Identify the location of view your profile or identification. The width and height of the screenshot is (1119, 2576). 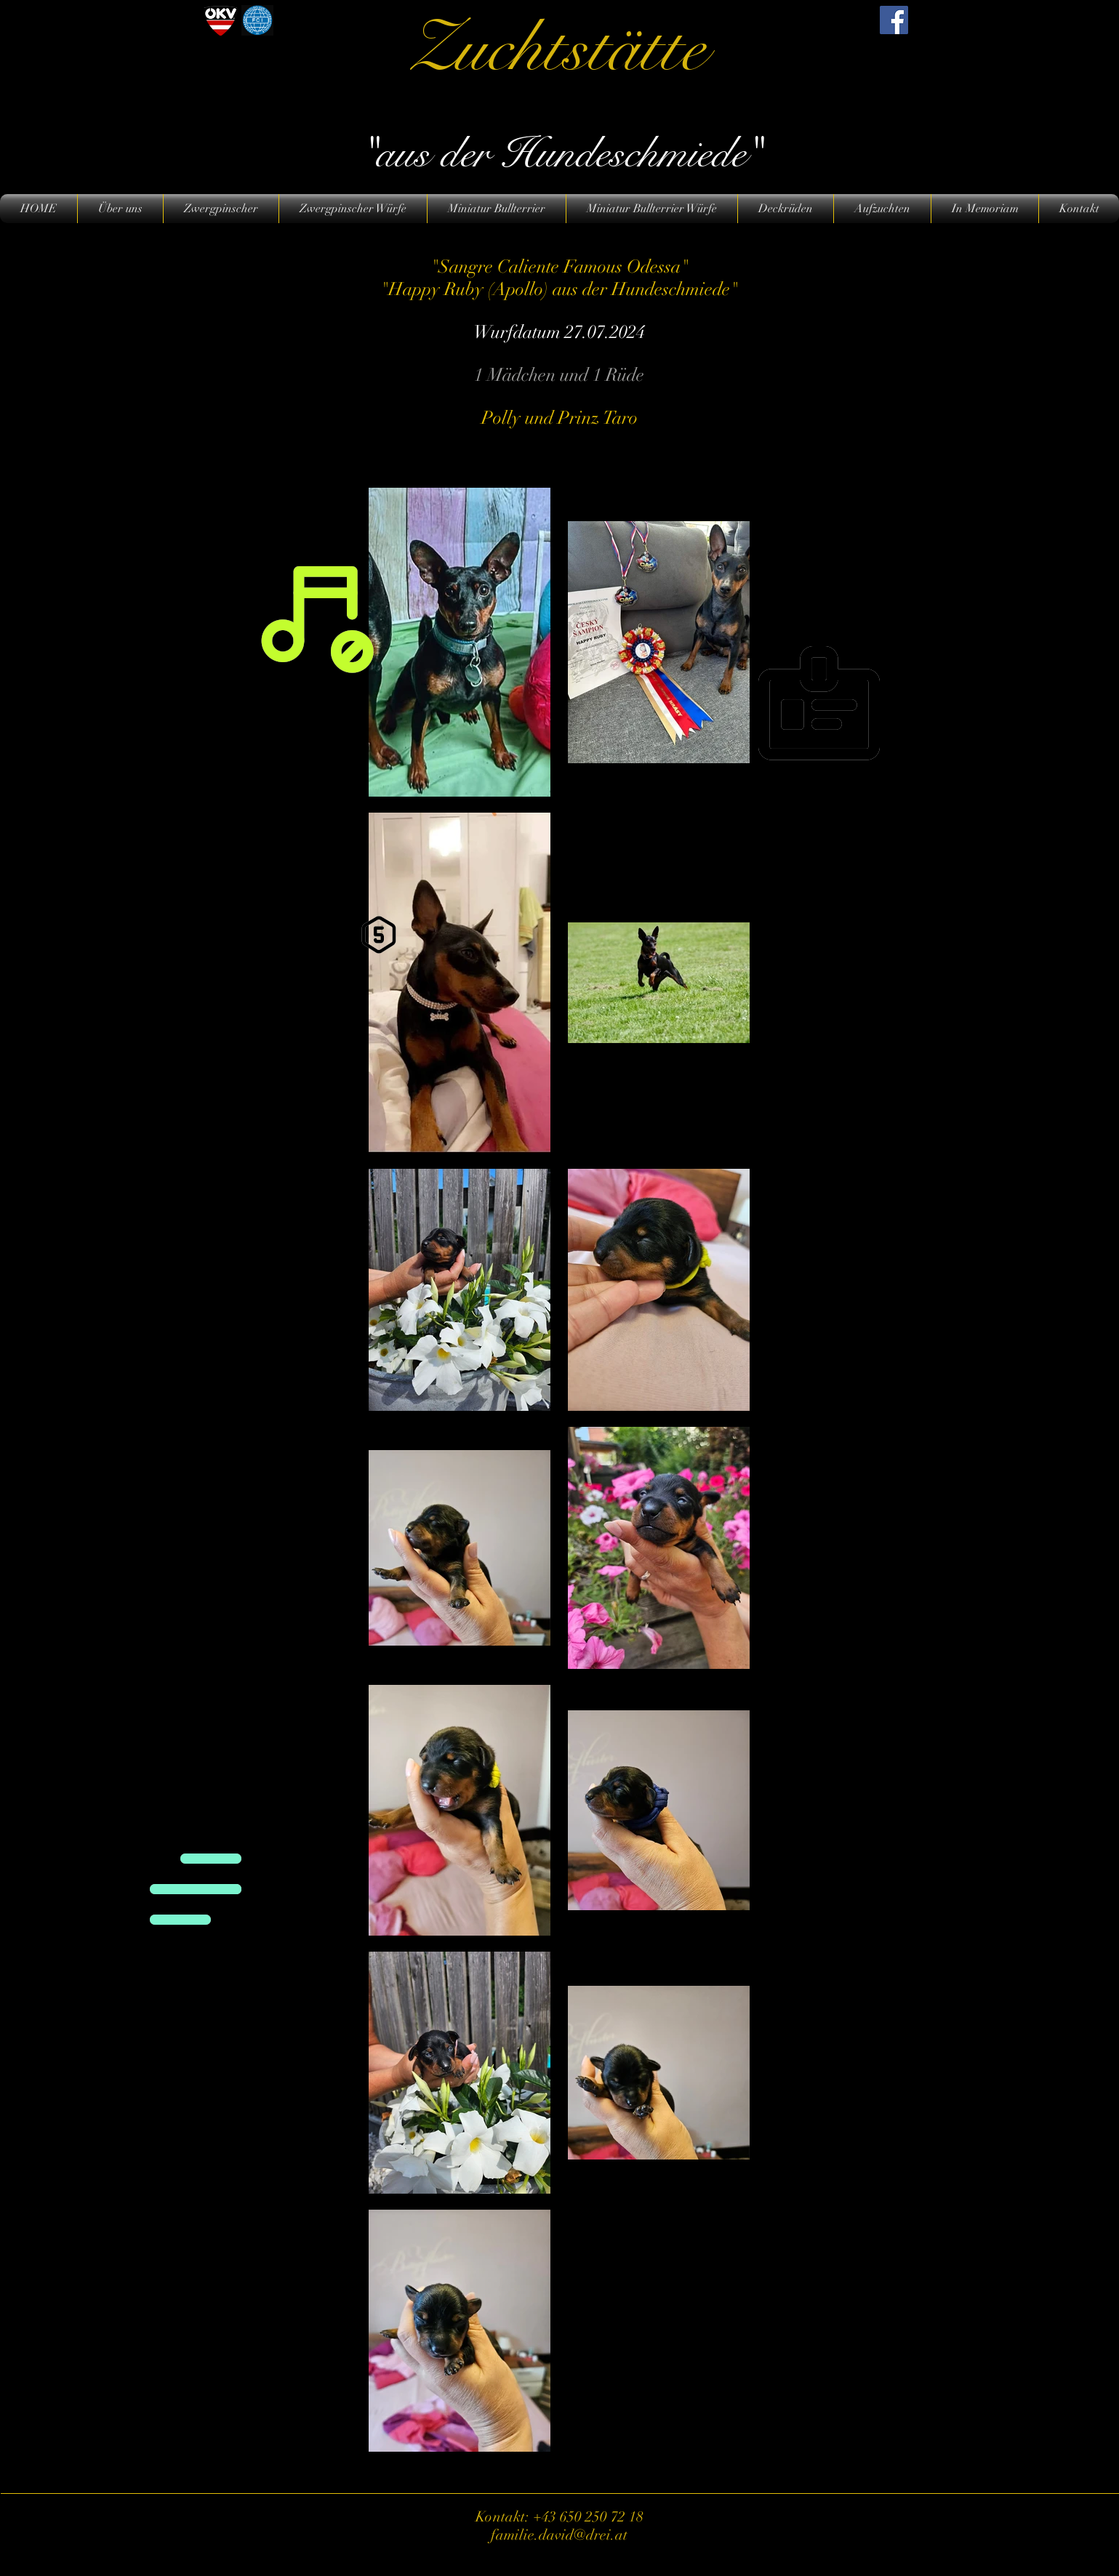
(819, 707).